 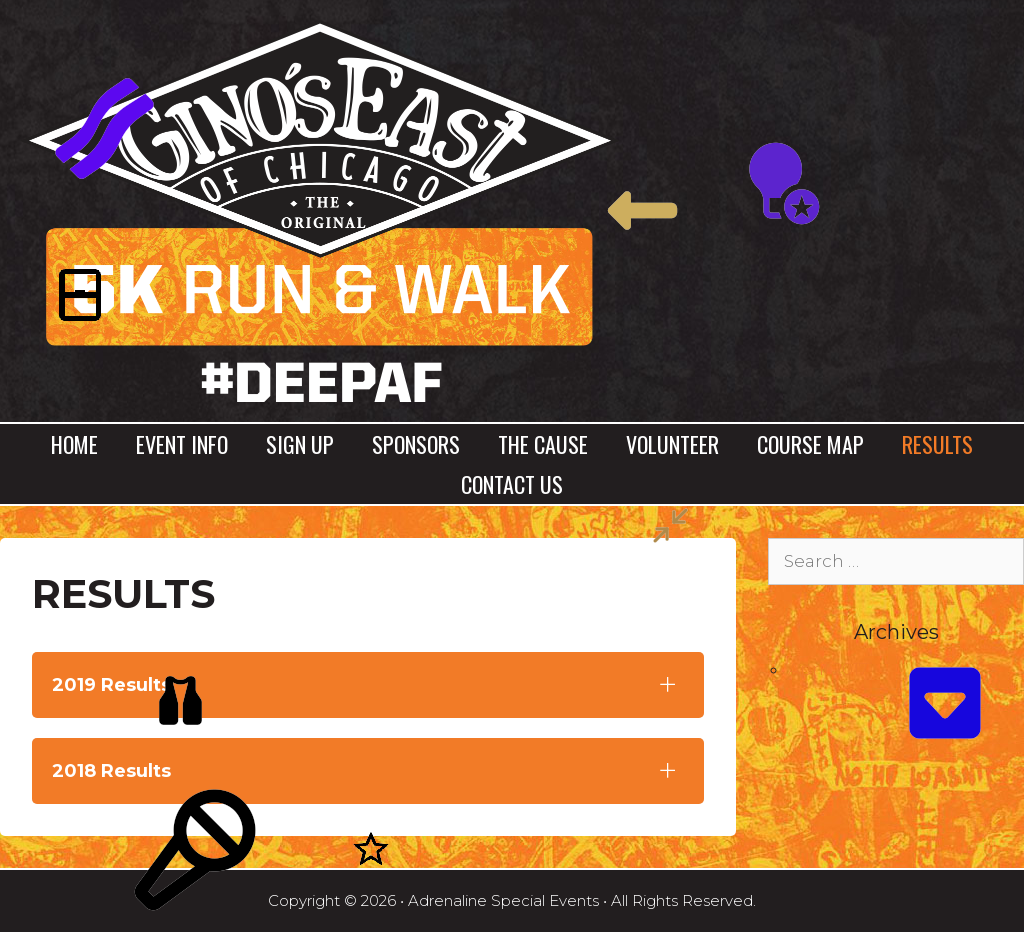 I want to click on minimize or collapse the current window, so click(x=670, y=525).